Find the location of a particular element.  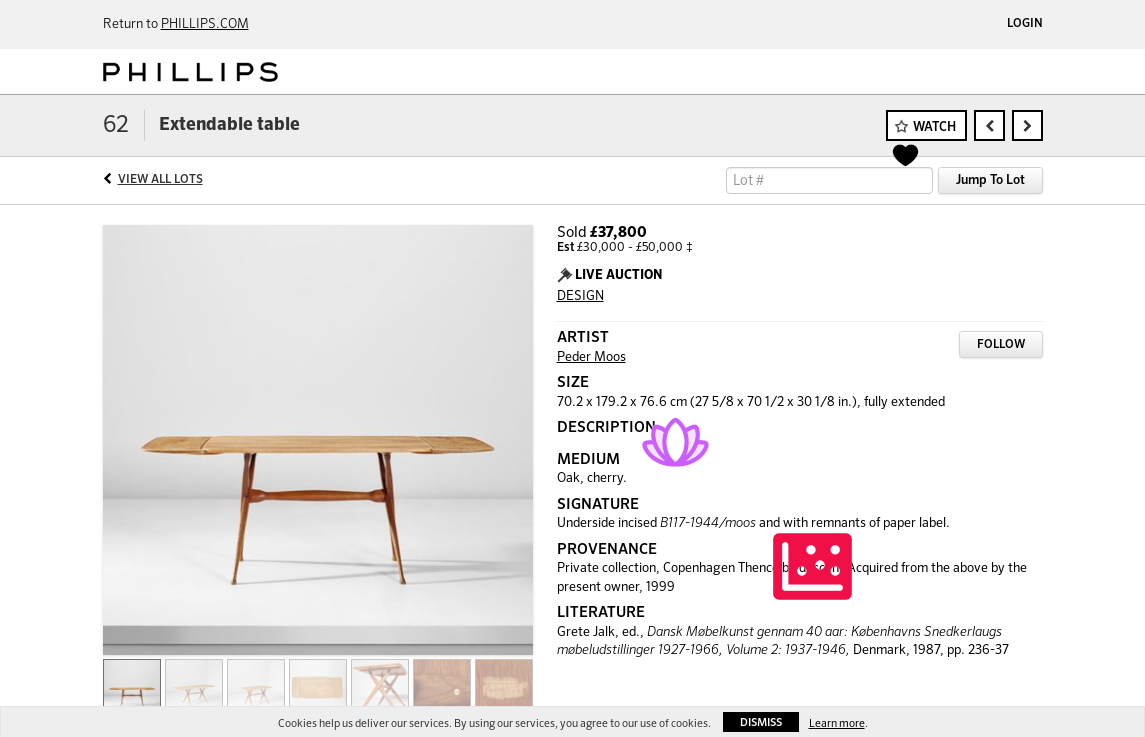

view scatter plot data visualization is located at coordinates (812, 566).